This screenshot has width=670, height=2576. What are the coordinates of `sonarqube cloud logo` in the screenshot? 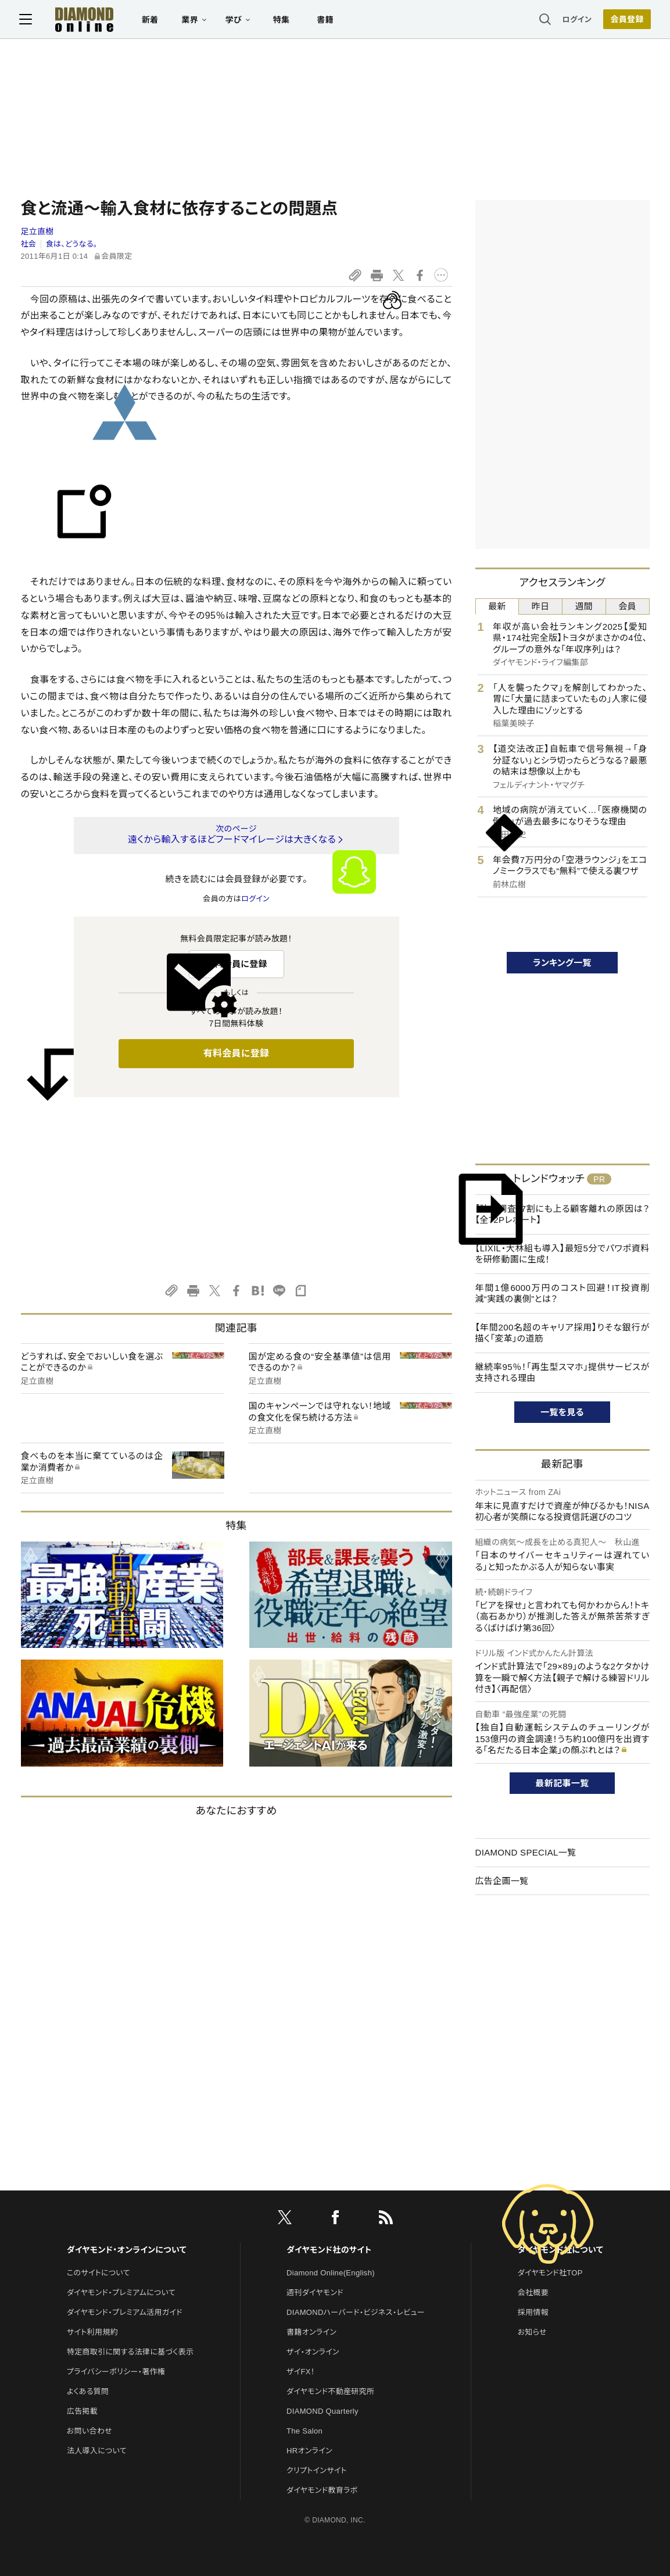 It's located at (392, 300).